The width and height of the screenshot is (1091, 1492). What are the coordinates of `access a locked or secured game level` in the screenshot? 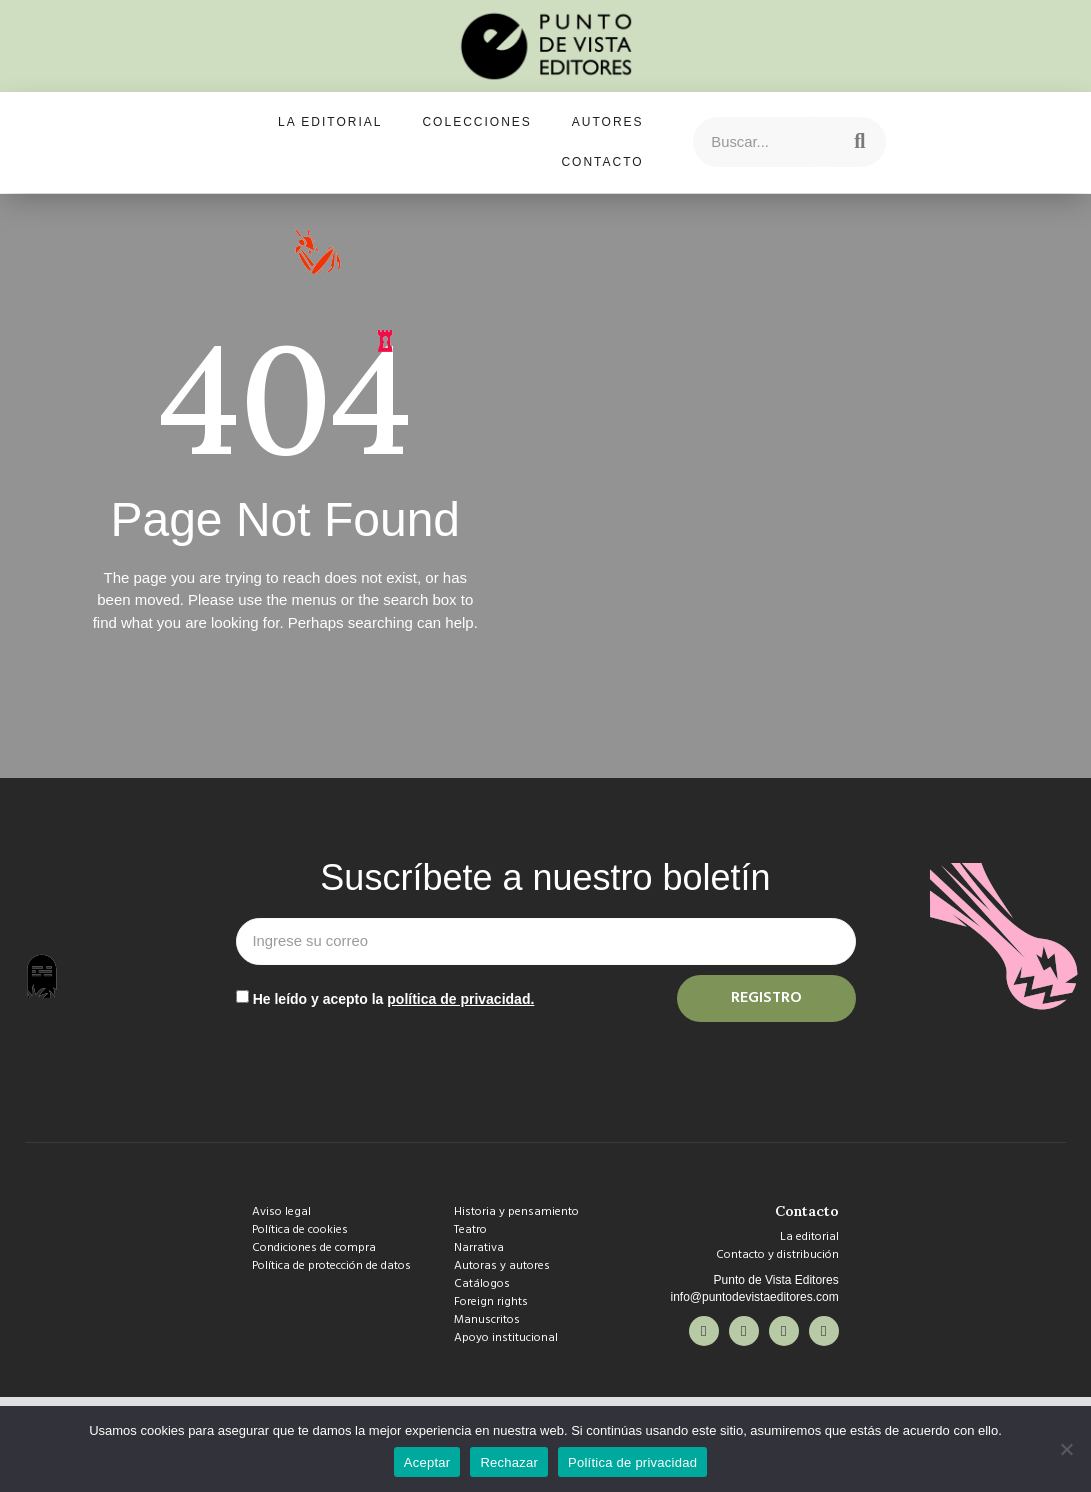 It's located at (385, 341).